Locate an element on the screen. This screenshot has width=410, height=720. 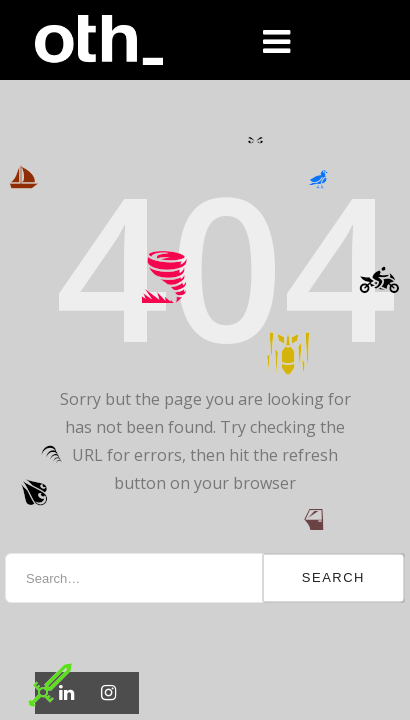
access sailing or boating activities is located at coordinates (24, 177).